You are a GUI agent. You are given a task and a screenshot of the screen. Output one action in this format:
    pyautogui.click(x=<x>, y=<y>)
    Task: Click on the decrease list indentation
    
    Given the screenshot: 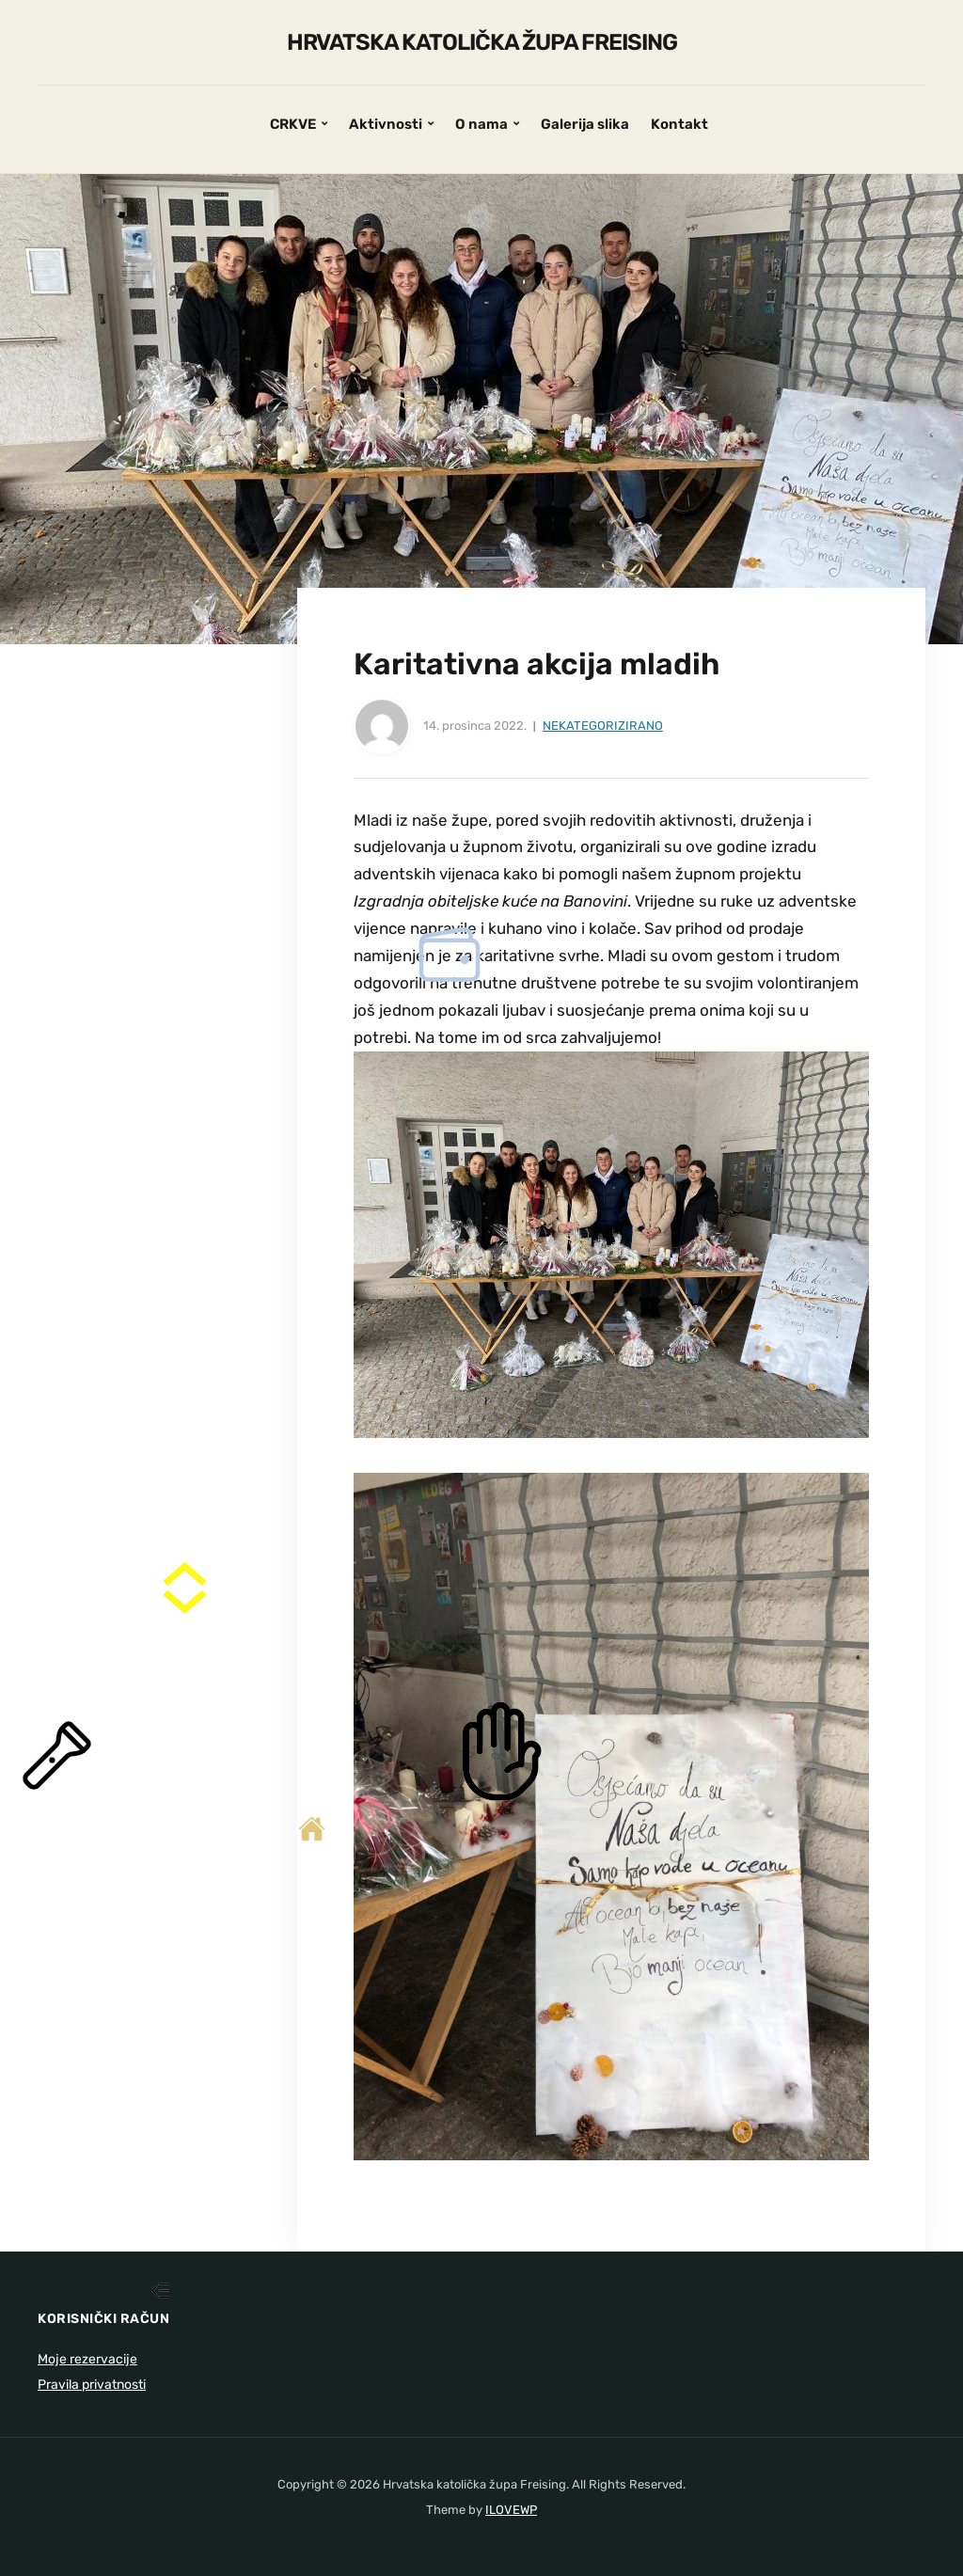 What is the action you would take?
    pyautogui.click(x=160, y=2290)
    